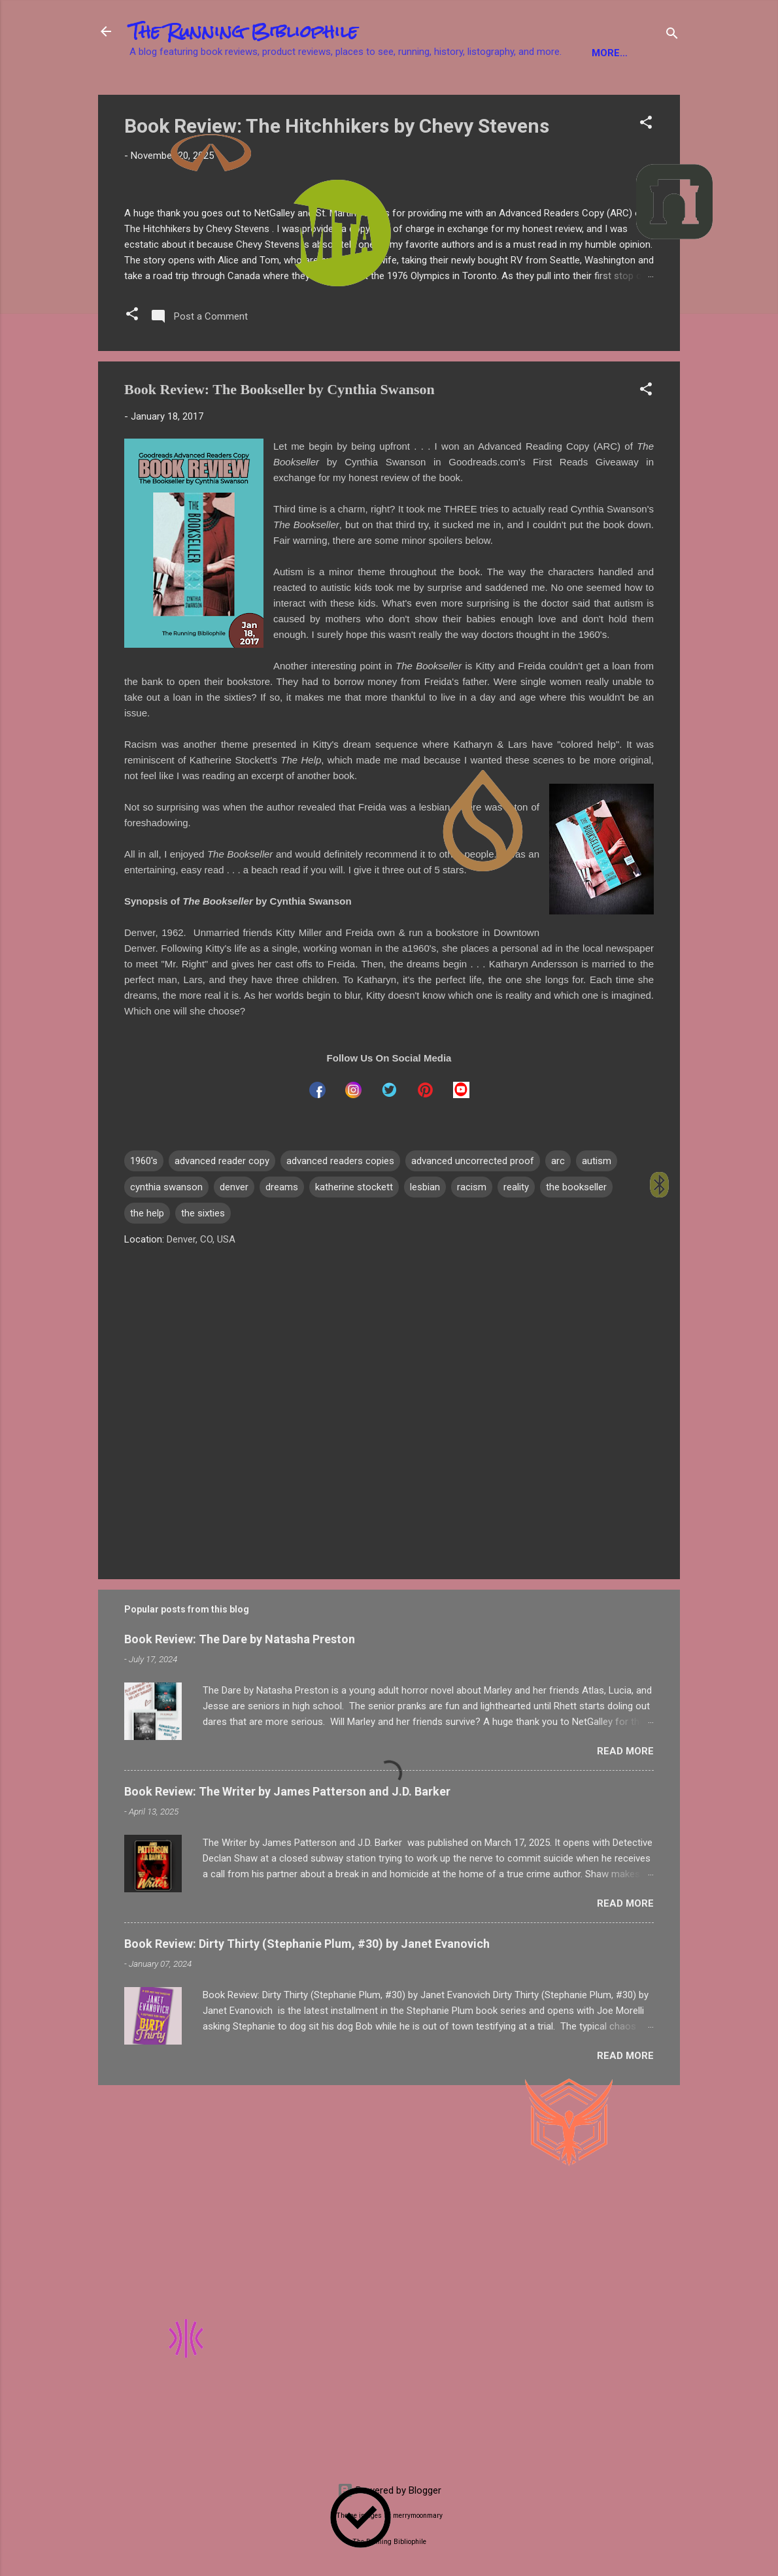  Describe the element at coordinates (360, 2517) in the screenshot. I see `indicates a completed or successful action` at that location.